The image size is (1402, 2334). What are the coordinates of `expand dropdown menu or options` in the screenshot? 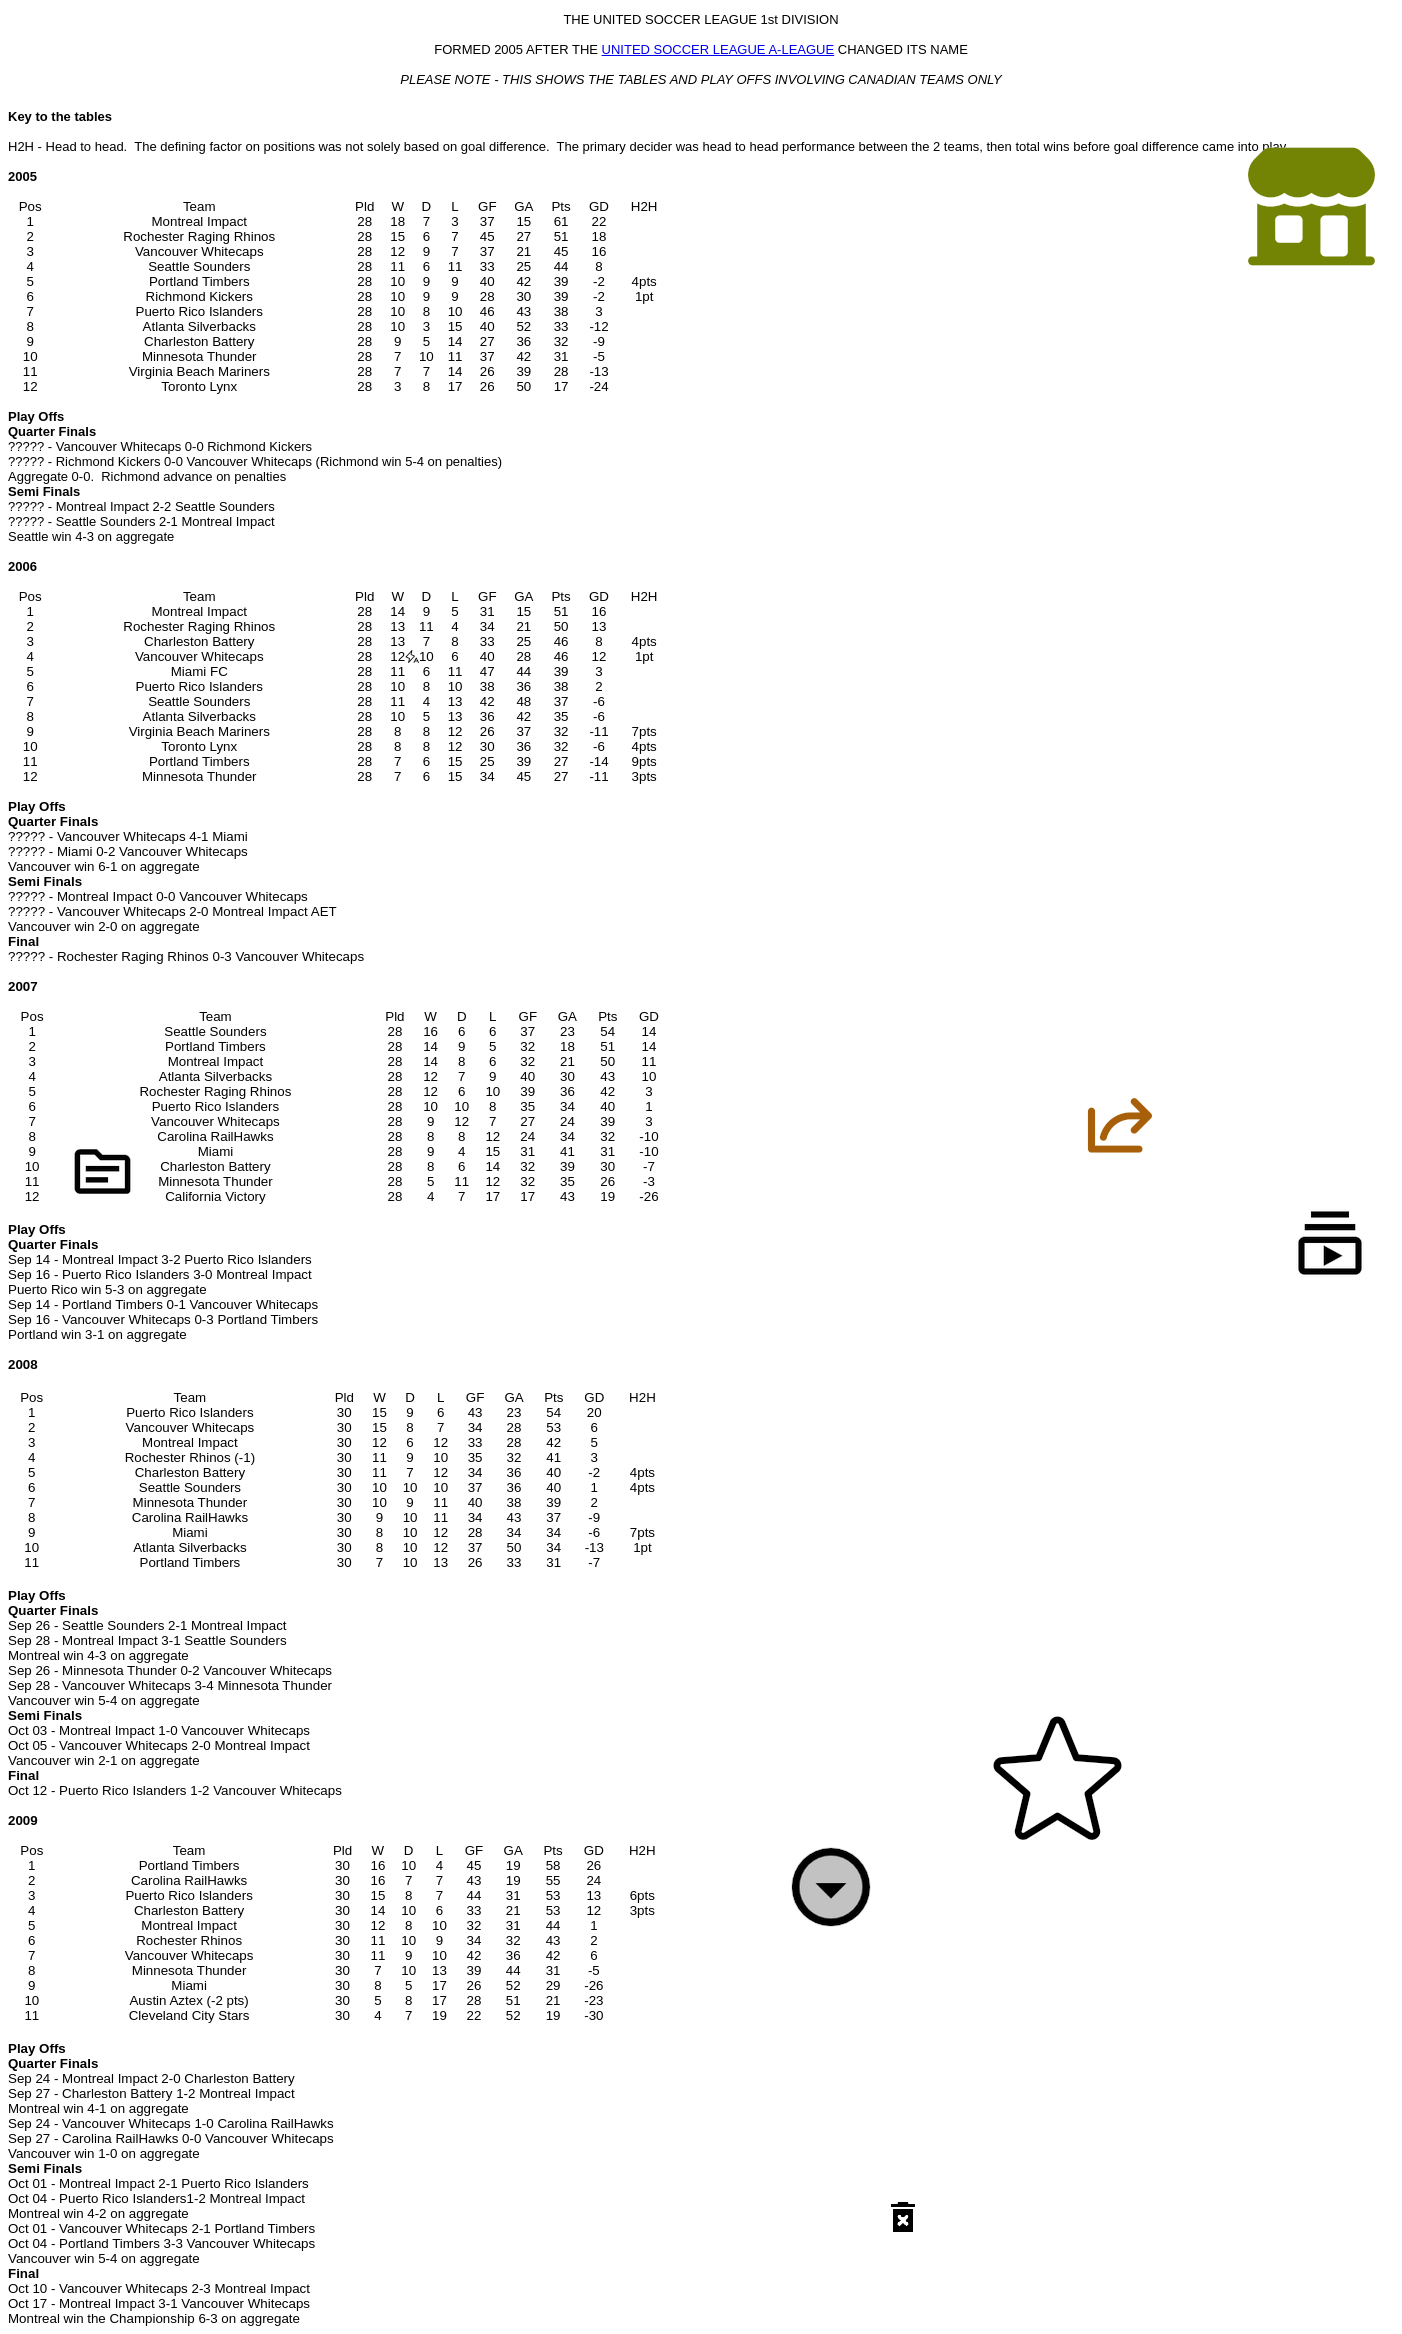 It's located at (831, 1887).